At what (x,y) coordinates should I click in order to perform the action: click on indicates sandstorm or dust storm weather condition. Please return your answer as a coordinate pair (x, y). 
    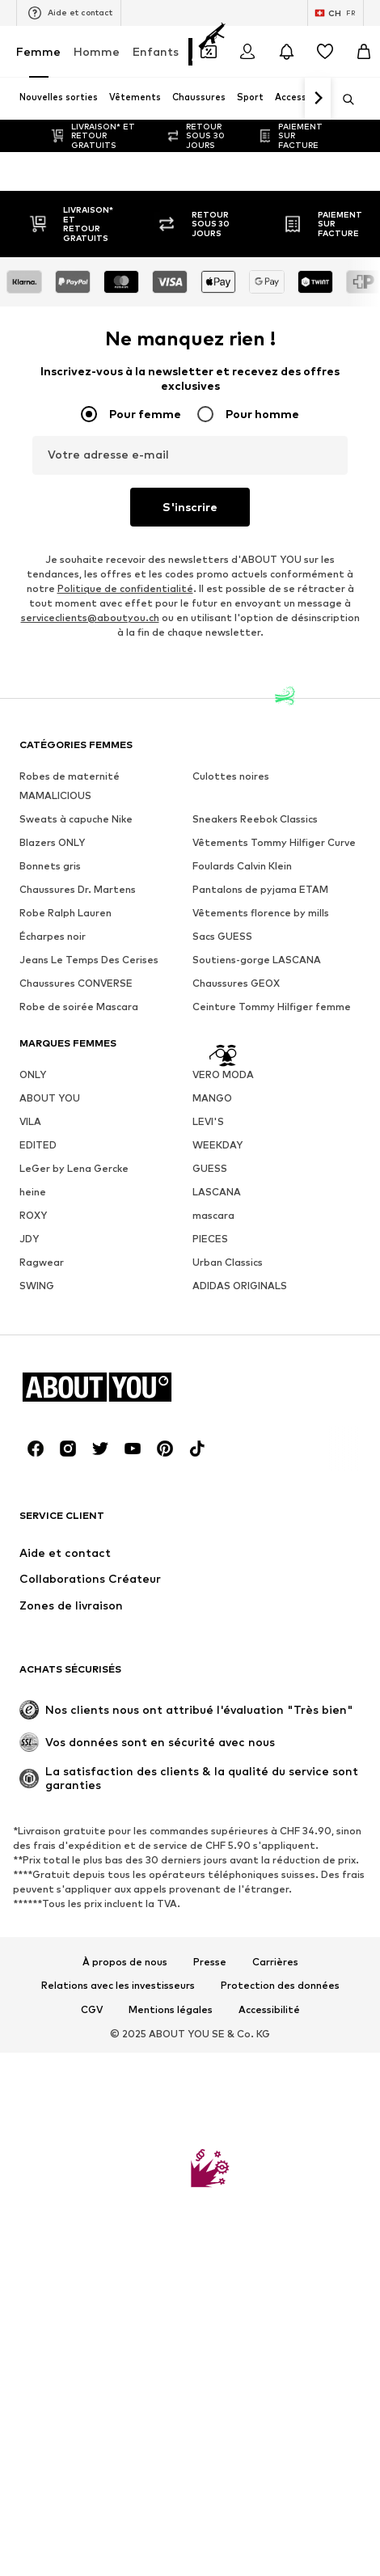
    Looking at the image, I should click on (285, 696).